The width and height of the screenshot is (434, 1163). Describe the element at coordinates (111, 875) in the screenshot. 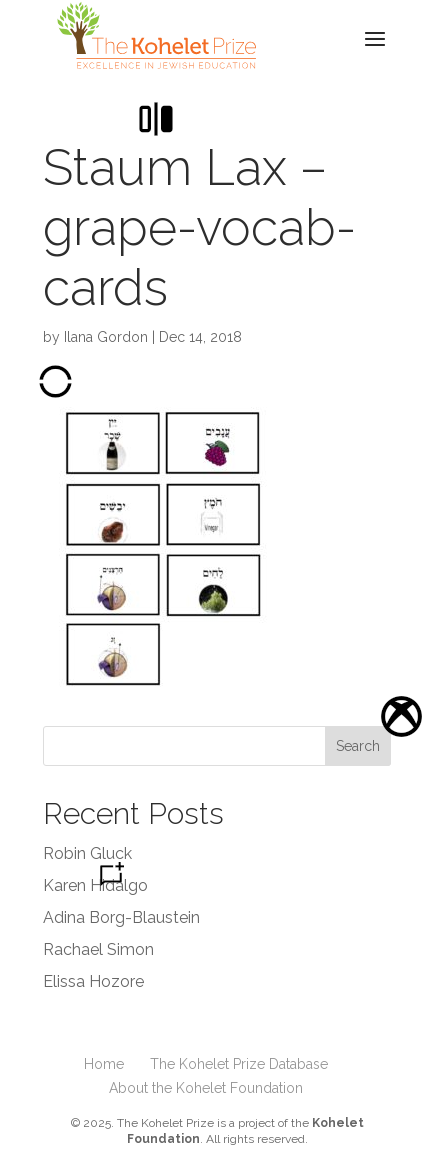

I see `start a new chat conversation` at that location.